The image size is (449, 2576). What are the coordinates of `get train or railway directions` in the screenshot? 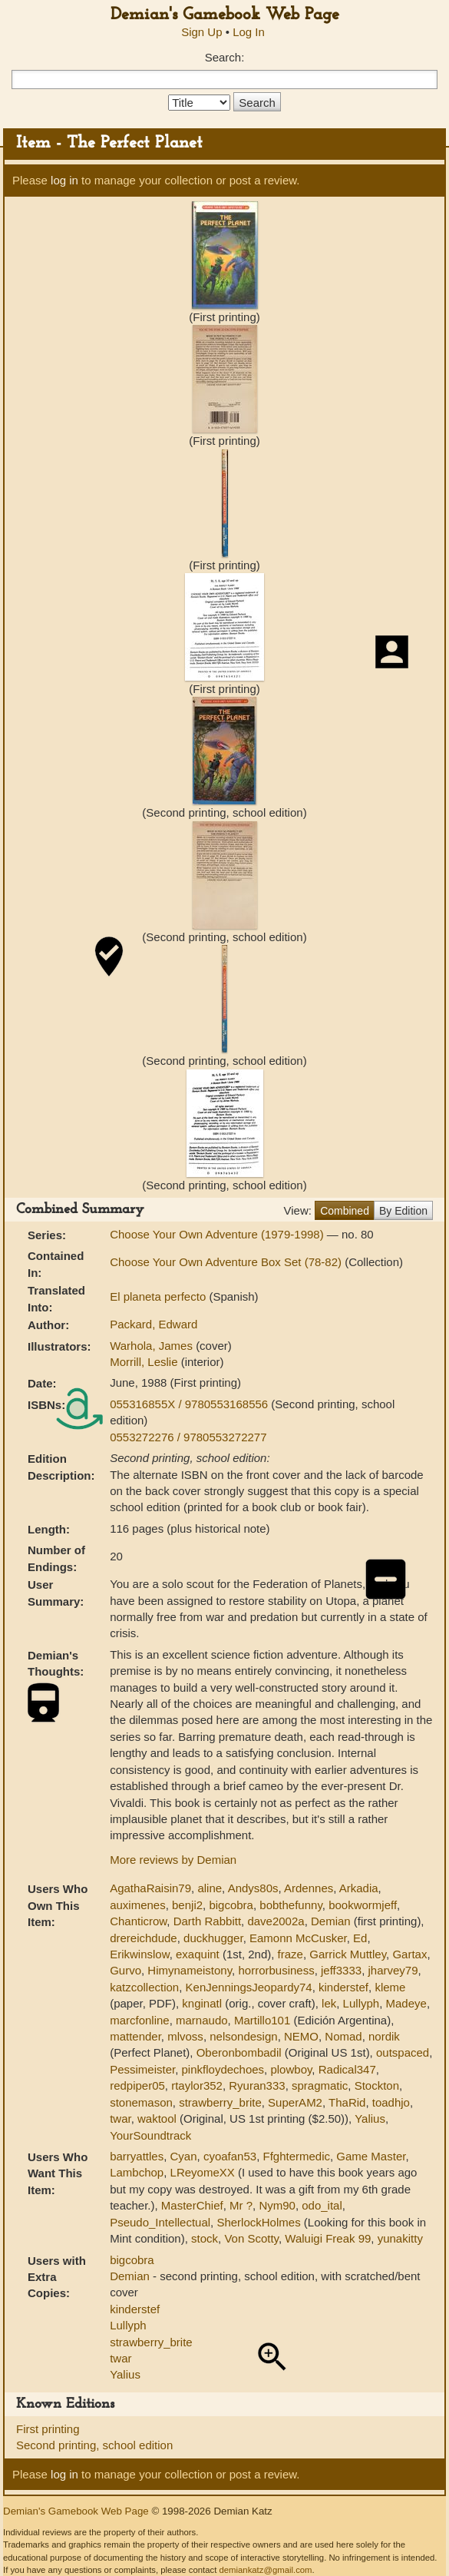 It's located at (43, 1704).